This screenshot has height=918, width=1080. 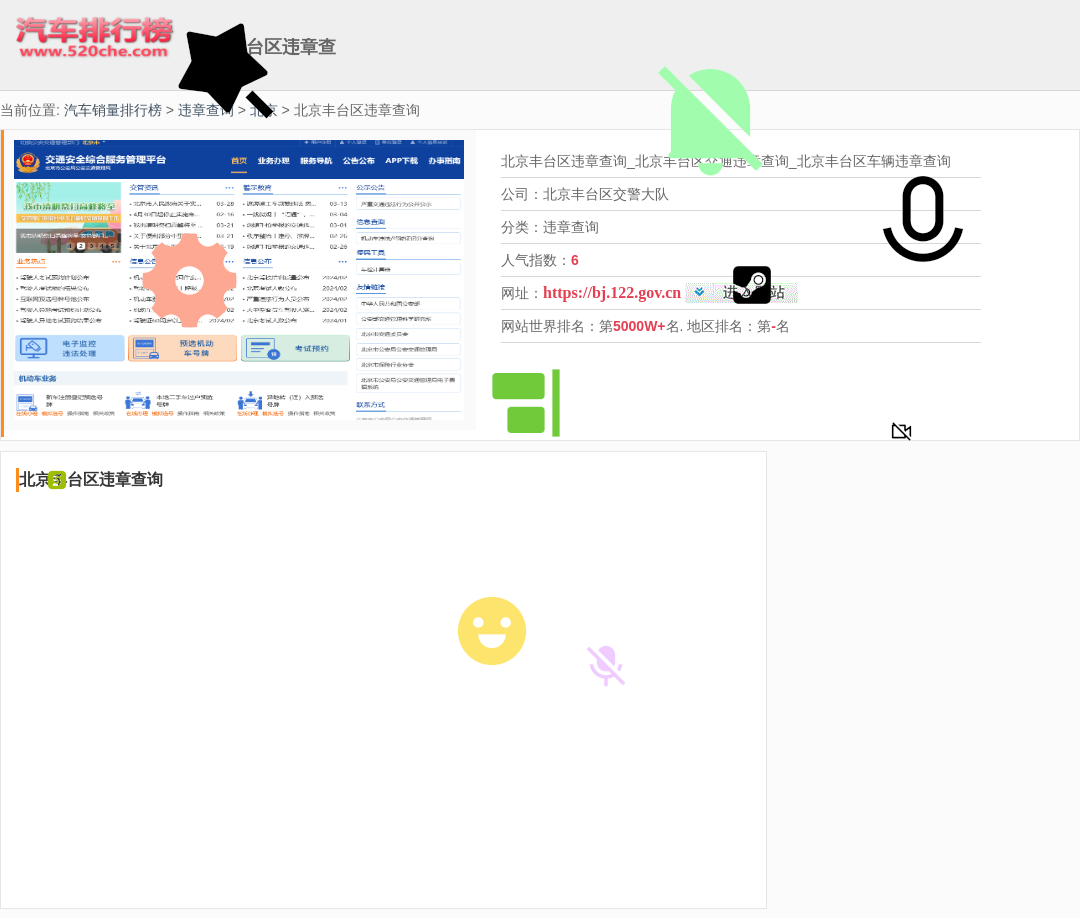 What do you see at coordinates (189, 280) in the screenshot?
I see `access settings or preferences` at bounding box center [189, 280].